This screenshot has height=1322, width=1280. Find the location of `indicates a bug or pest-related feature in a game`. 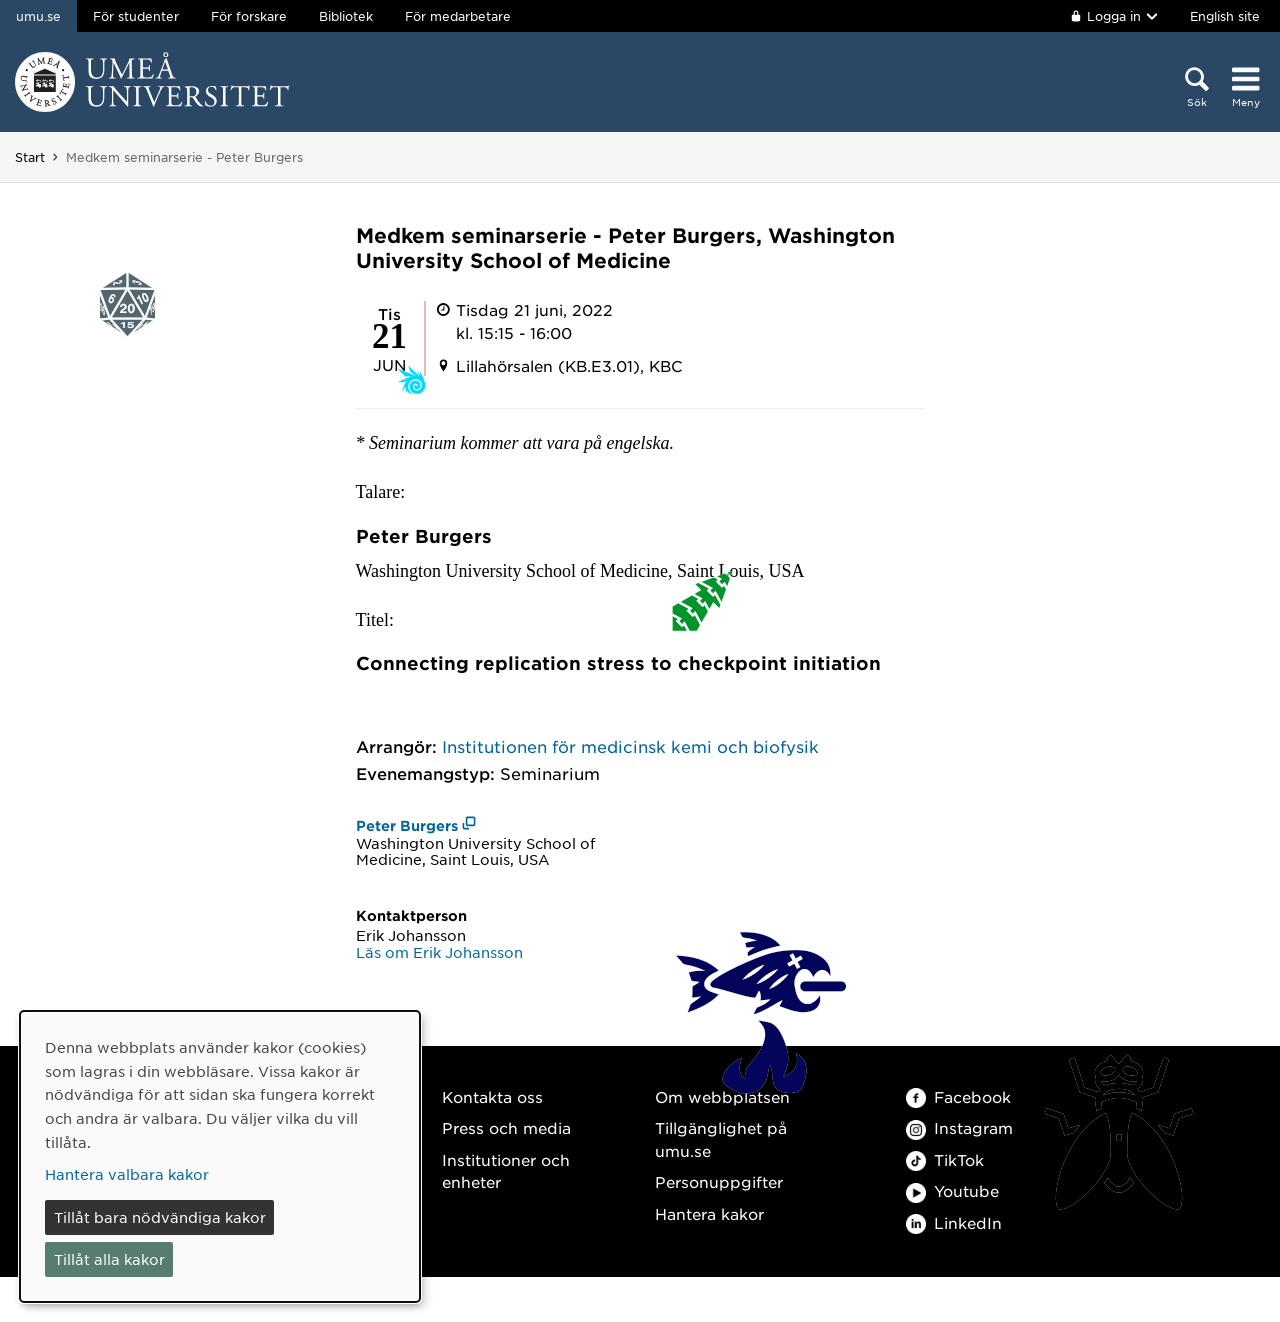

indicates a bug or pest-related feature in a game is located at coordinates (1119, 1132).